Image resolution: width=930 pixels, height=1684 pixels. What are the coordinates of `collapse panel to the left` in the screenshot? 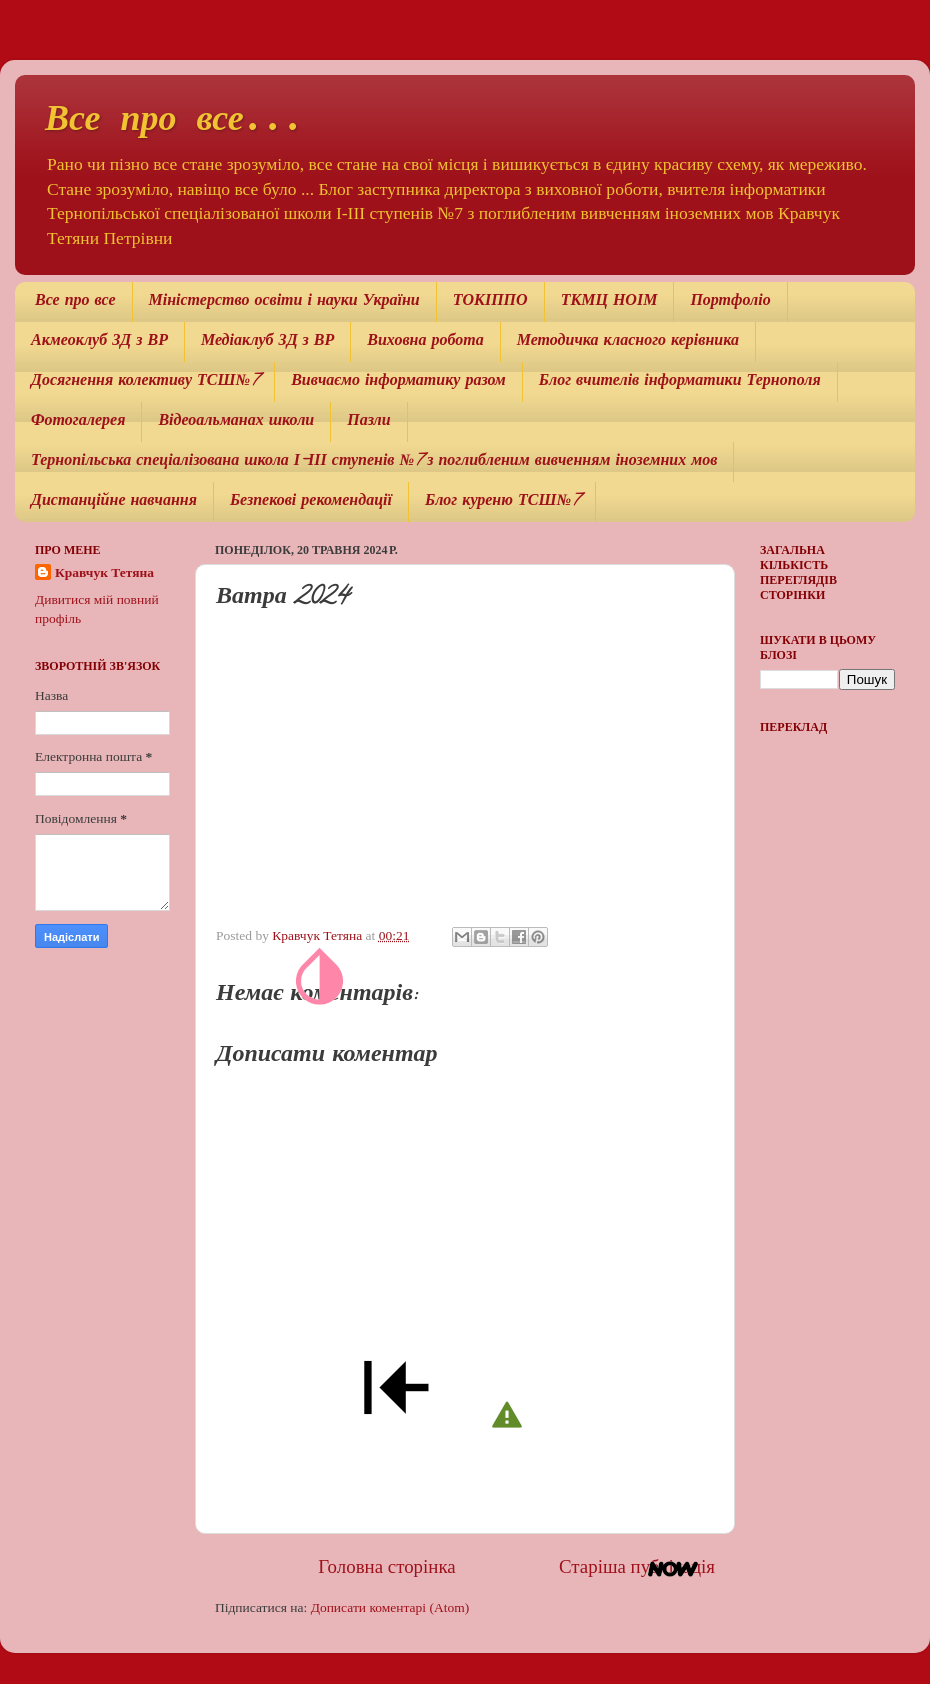 It's located at (394, 1387).